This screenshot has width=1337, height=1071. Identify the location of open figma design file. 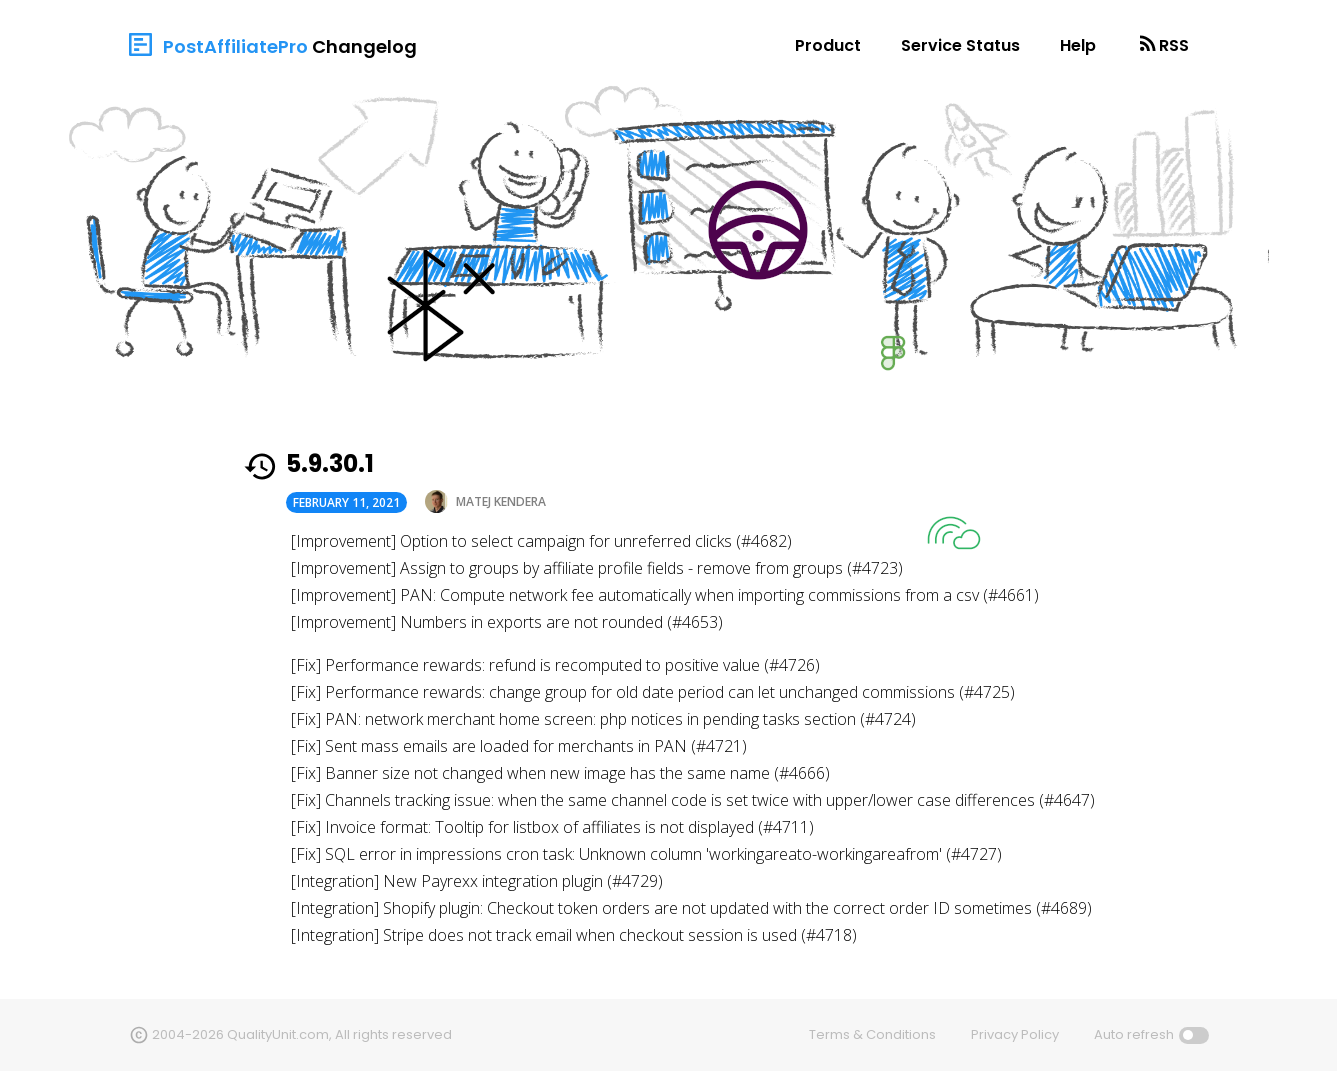
(892, 352).